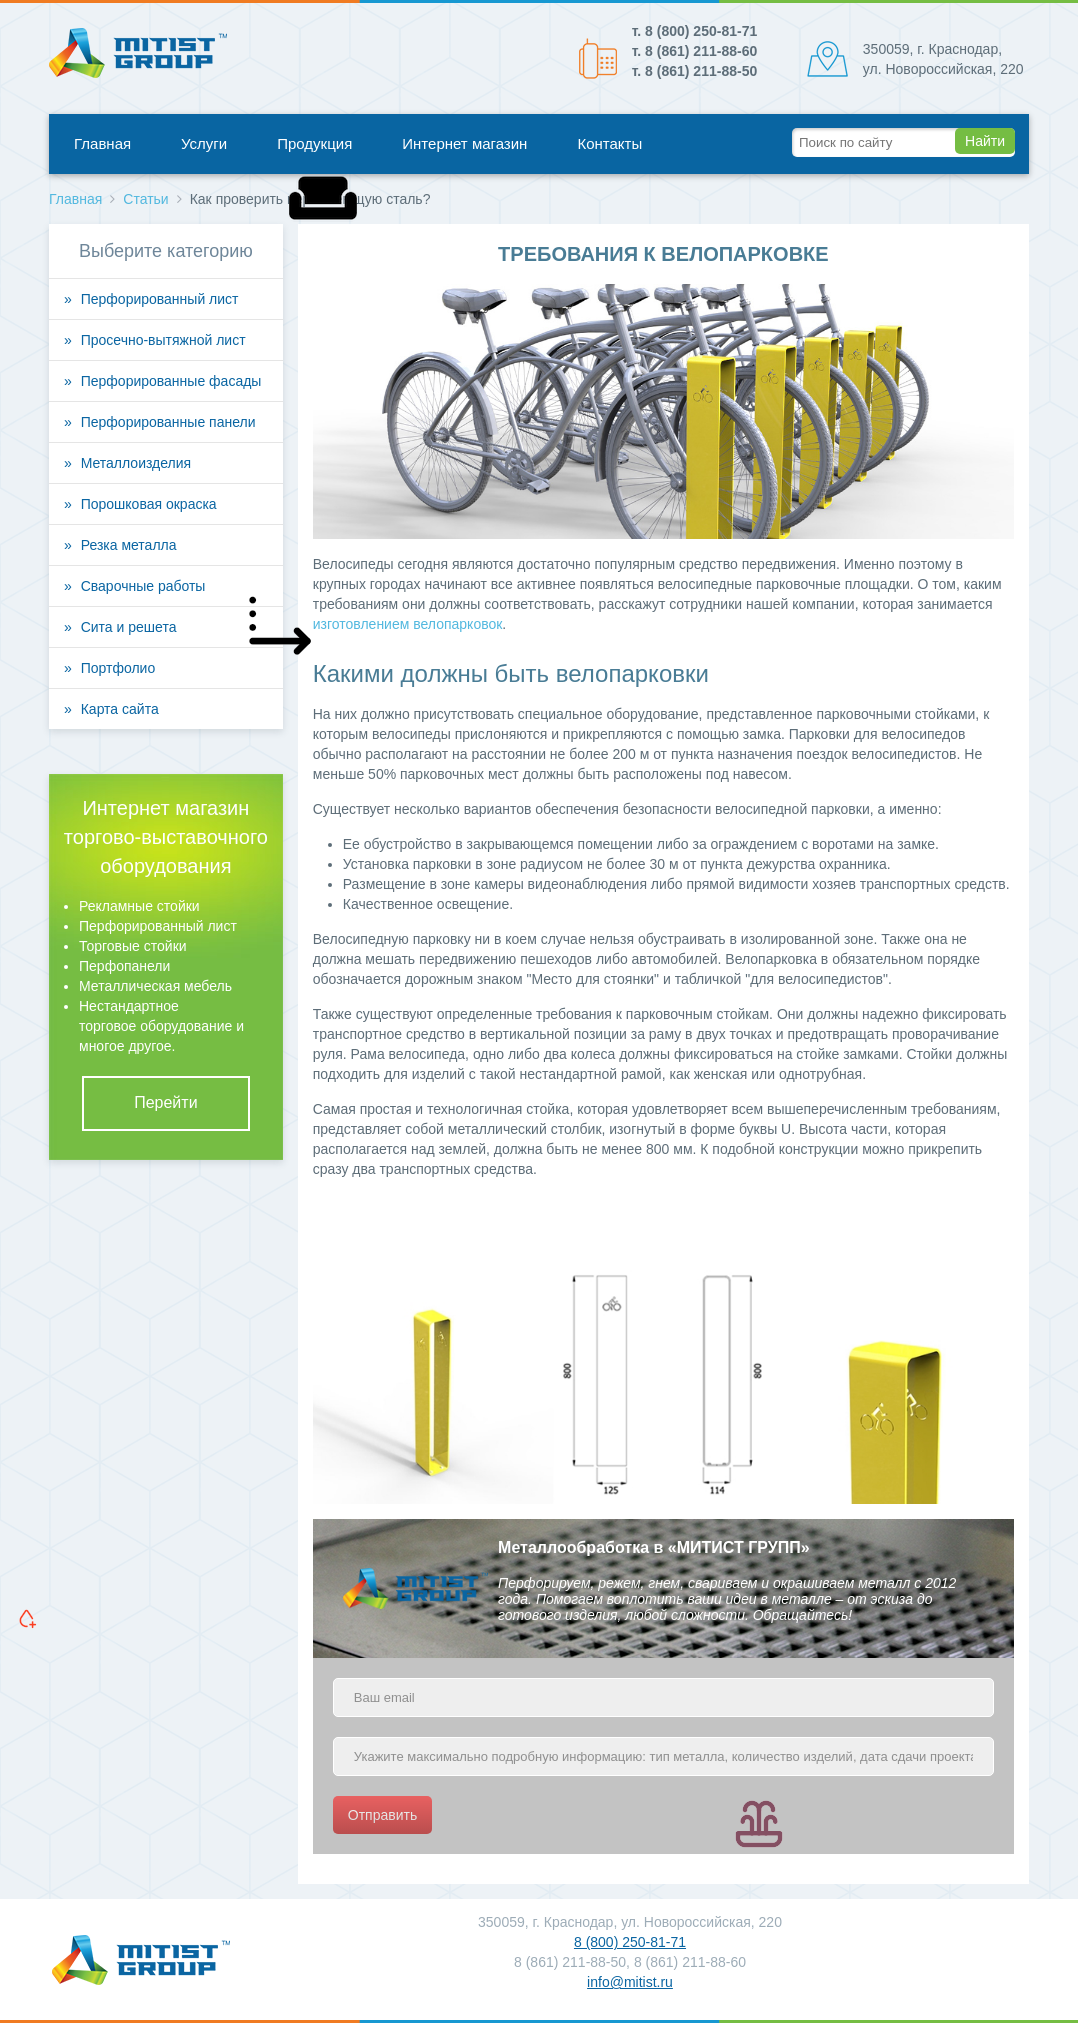 This screenshot has height=2023, width=1078. Describe the element at coordinates (280, 624) in the screenshot. I see `set or view the x-axis in a chart or graph` at that location.